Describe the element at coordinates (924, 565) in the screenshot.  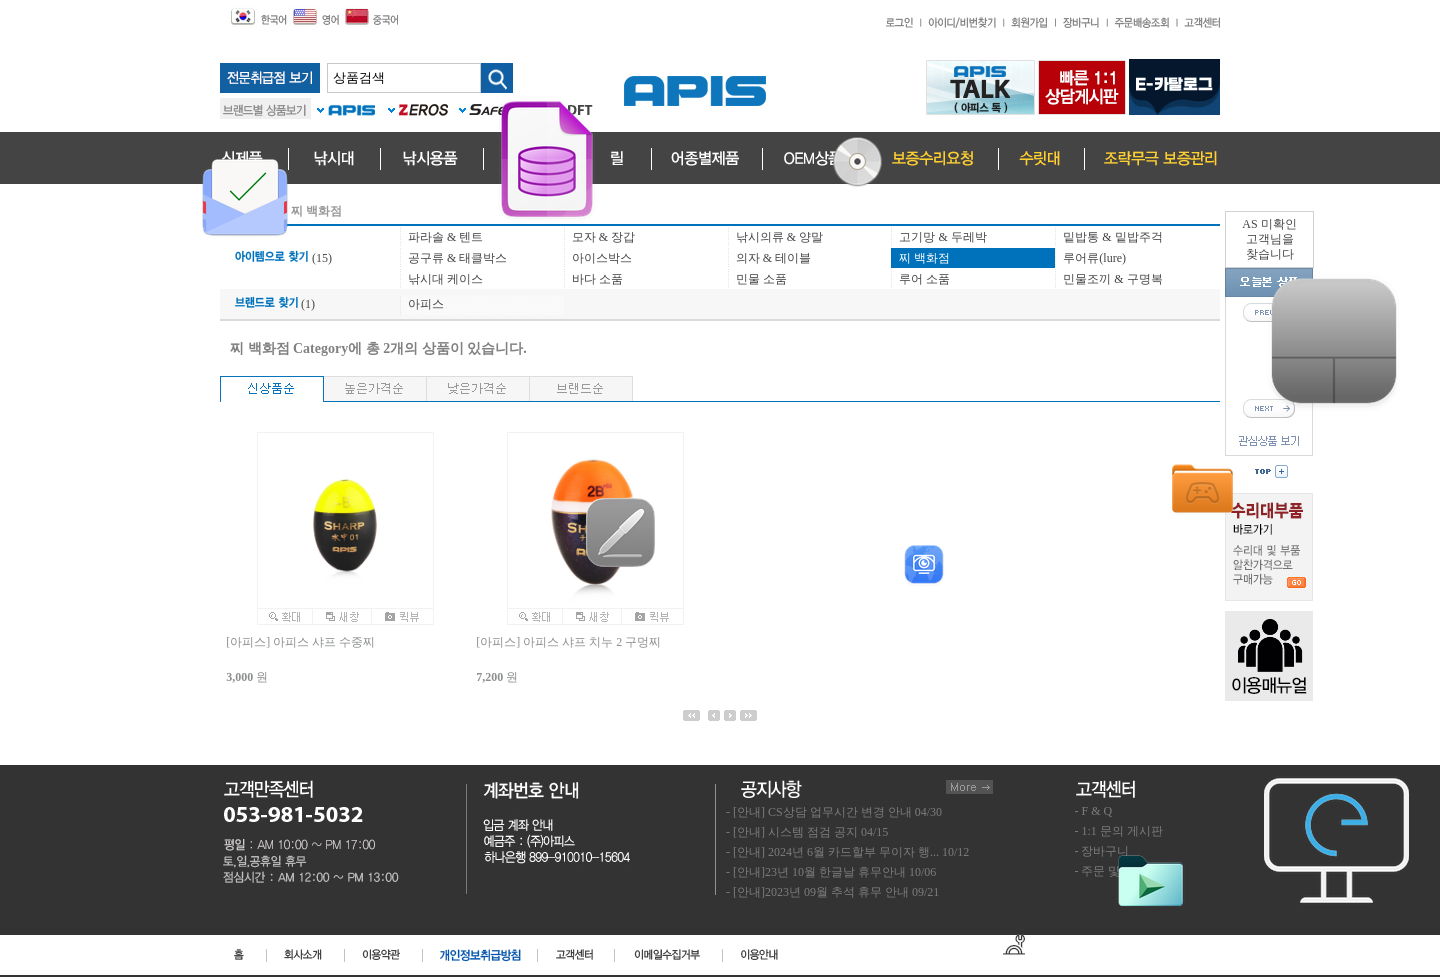
I see `access remote desktop or screen sharing settings` at that location.